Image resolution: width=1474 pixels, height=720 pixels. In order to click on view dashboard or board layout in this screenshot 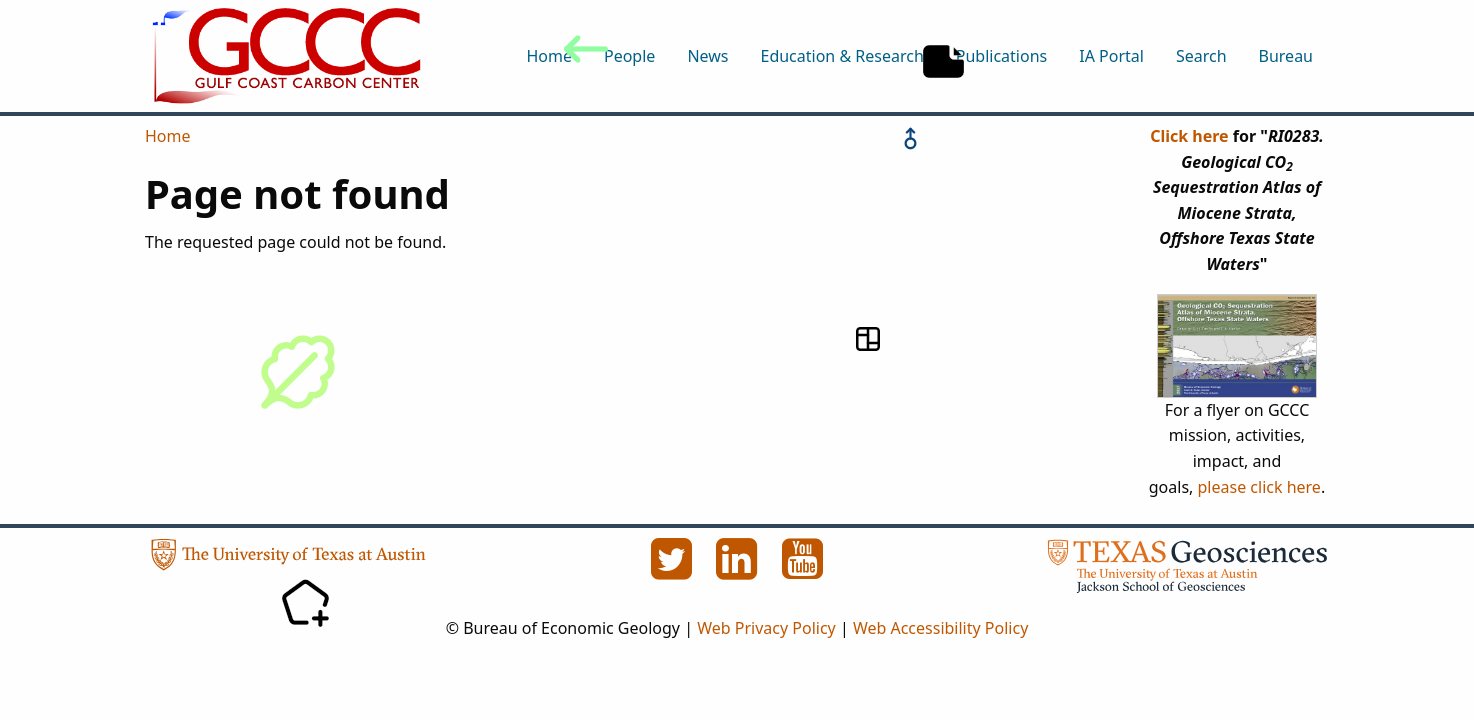, I will do `click(868, 339)`.